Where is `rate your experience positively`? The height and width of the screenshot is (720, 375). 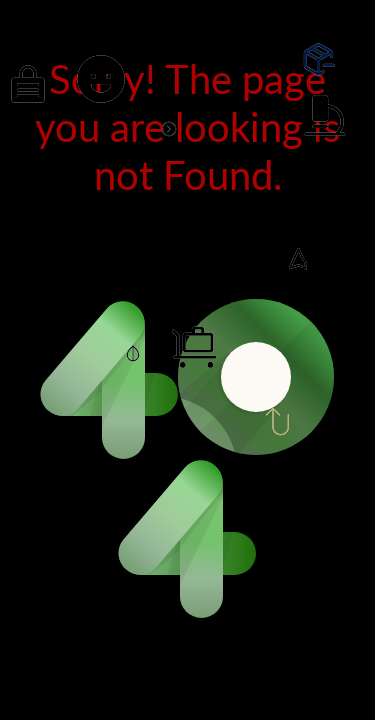
rate your experience positively is located at coordinates (101, 79).